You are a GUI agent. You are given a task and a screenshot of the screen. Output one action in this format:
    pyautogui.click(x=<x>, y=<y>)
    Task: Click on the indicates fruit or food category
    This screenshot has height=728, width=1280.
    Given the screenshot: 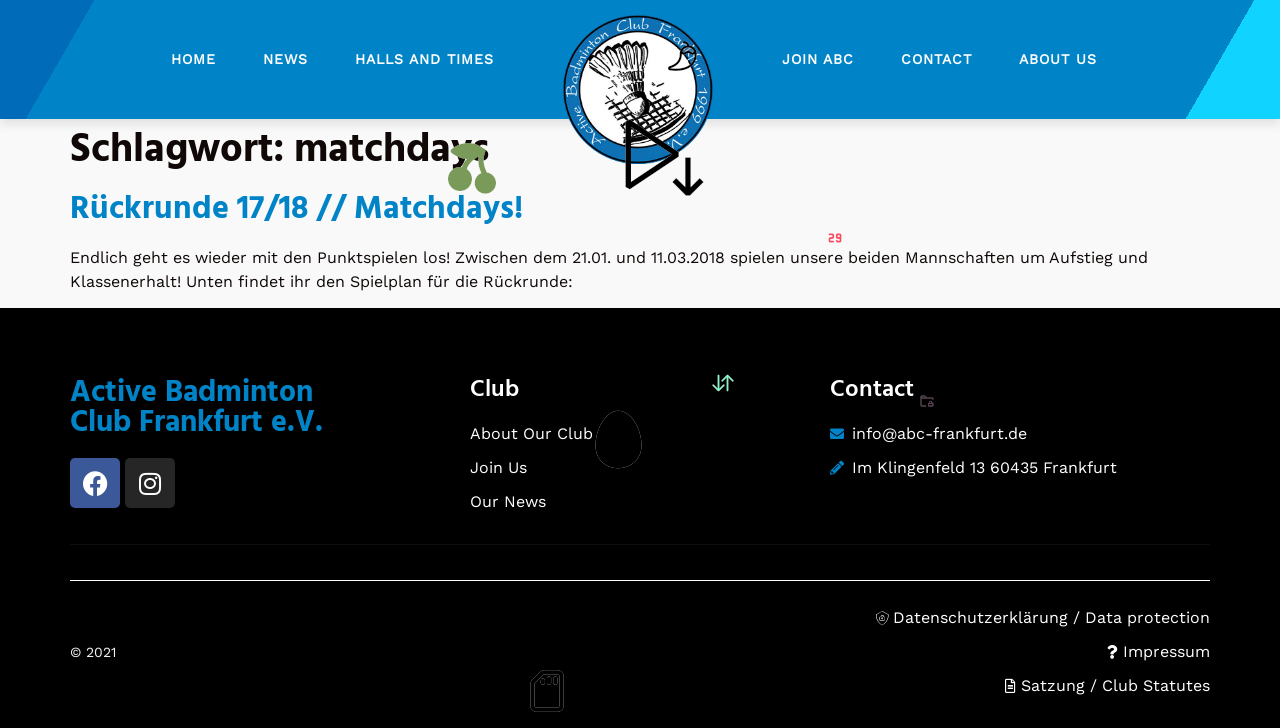 What is the action you would take?
    pyautogui.click(x=472, y=167)
    